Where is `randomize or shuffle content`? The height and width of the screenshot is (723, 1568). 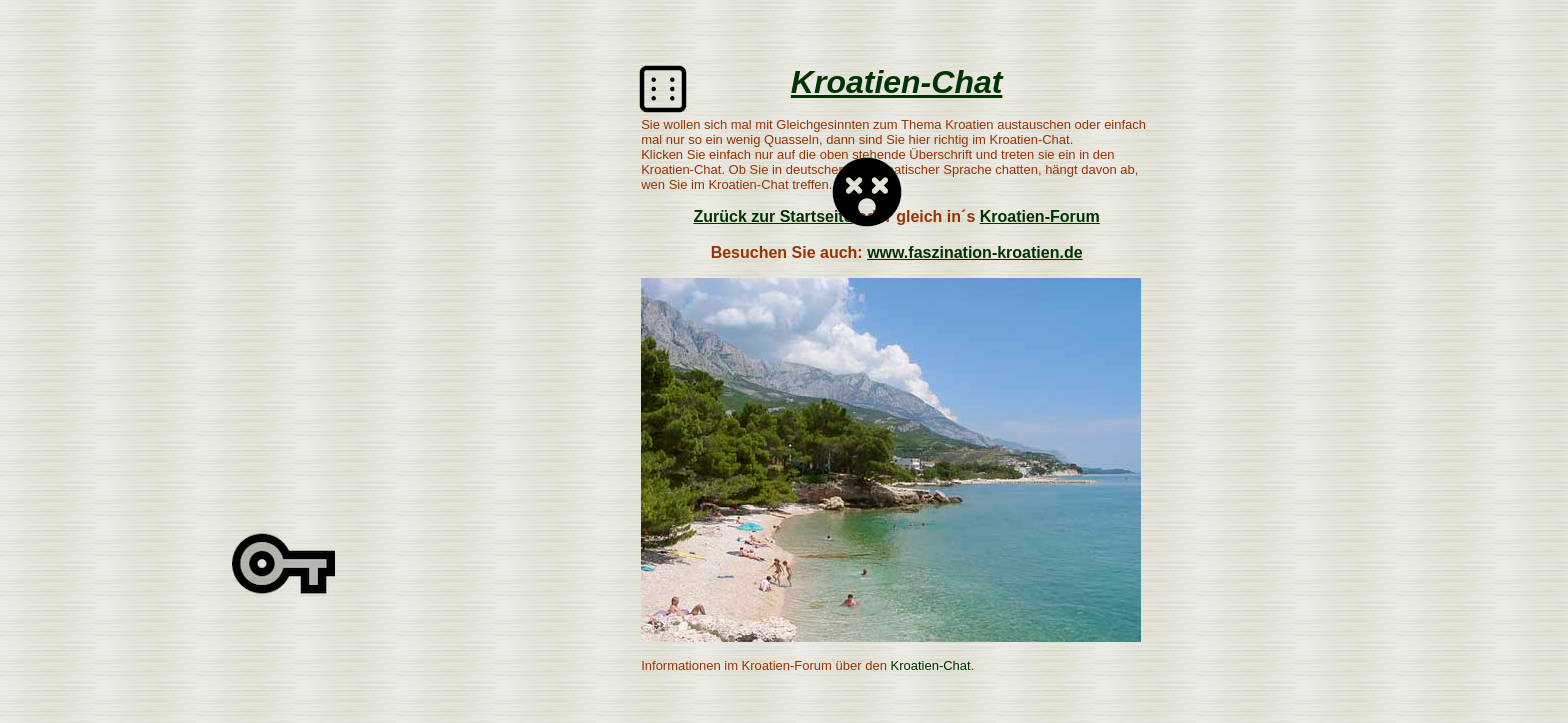 randomize or shuffle content is located at coordinates (663, 89).